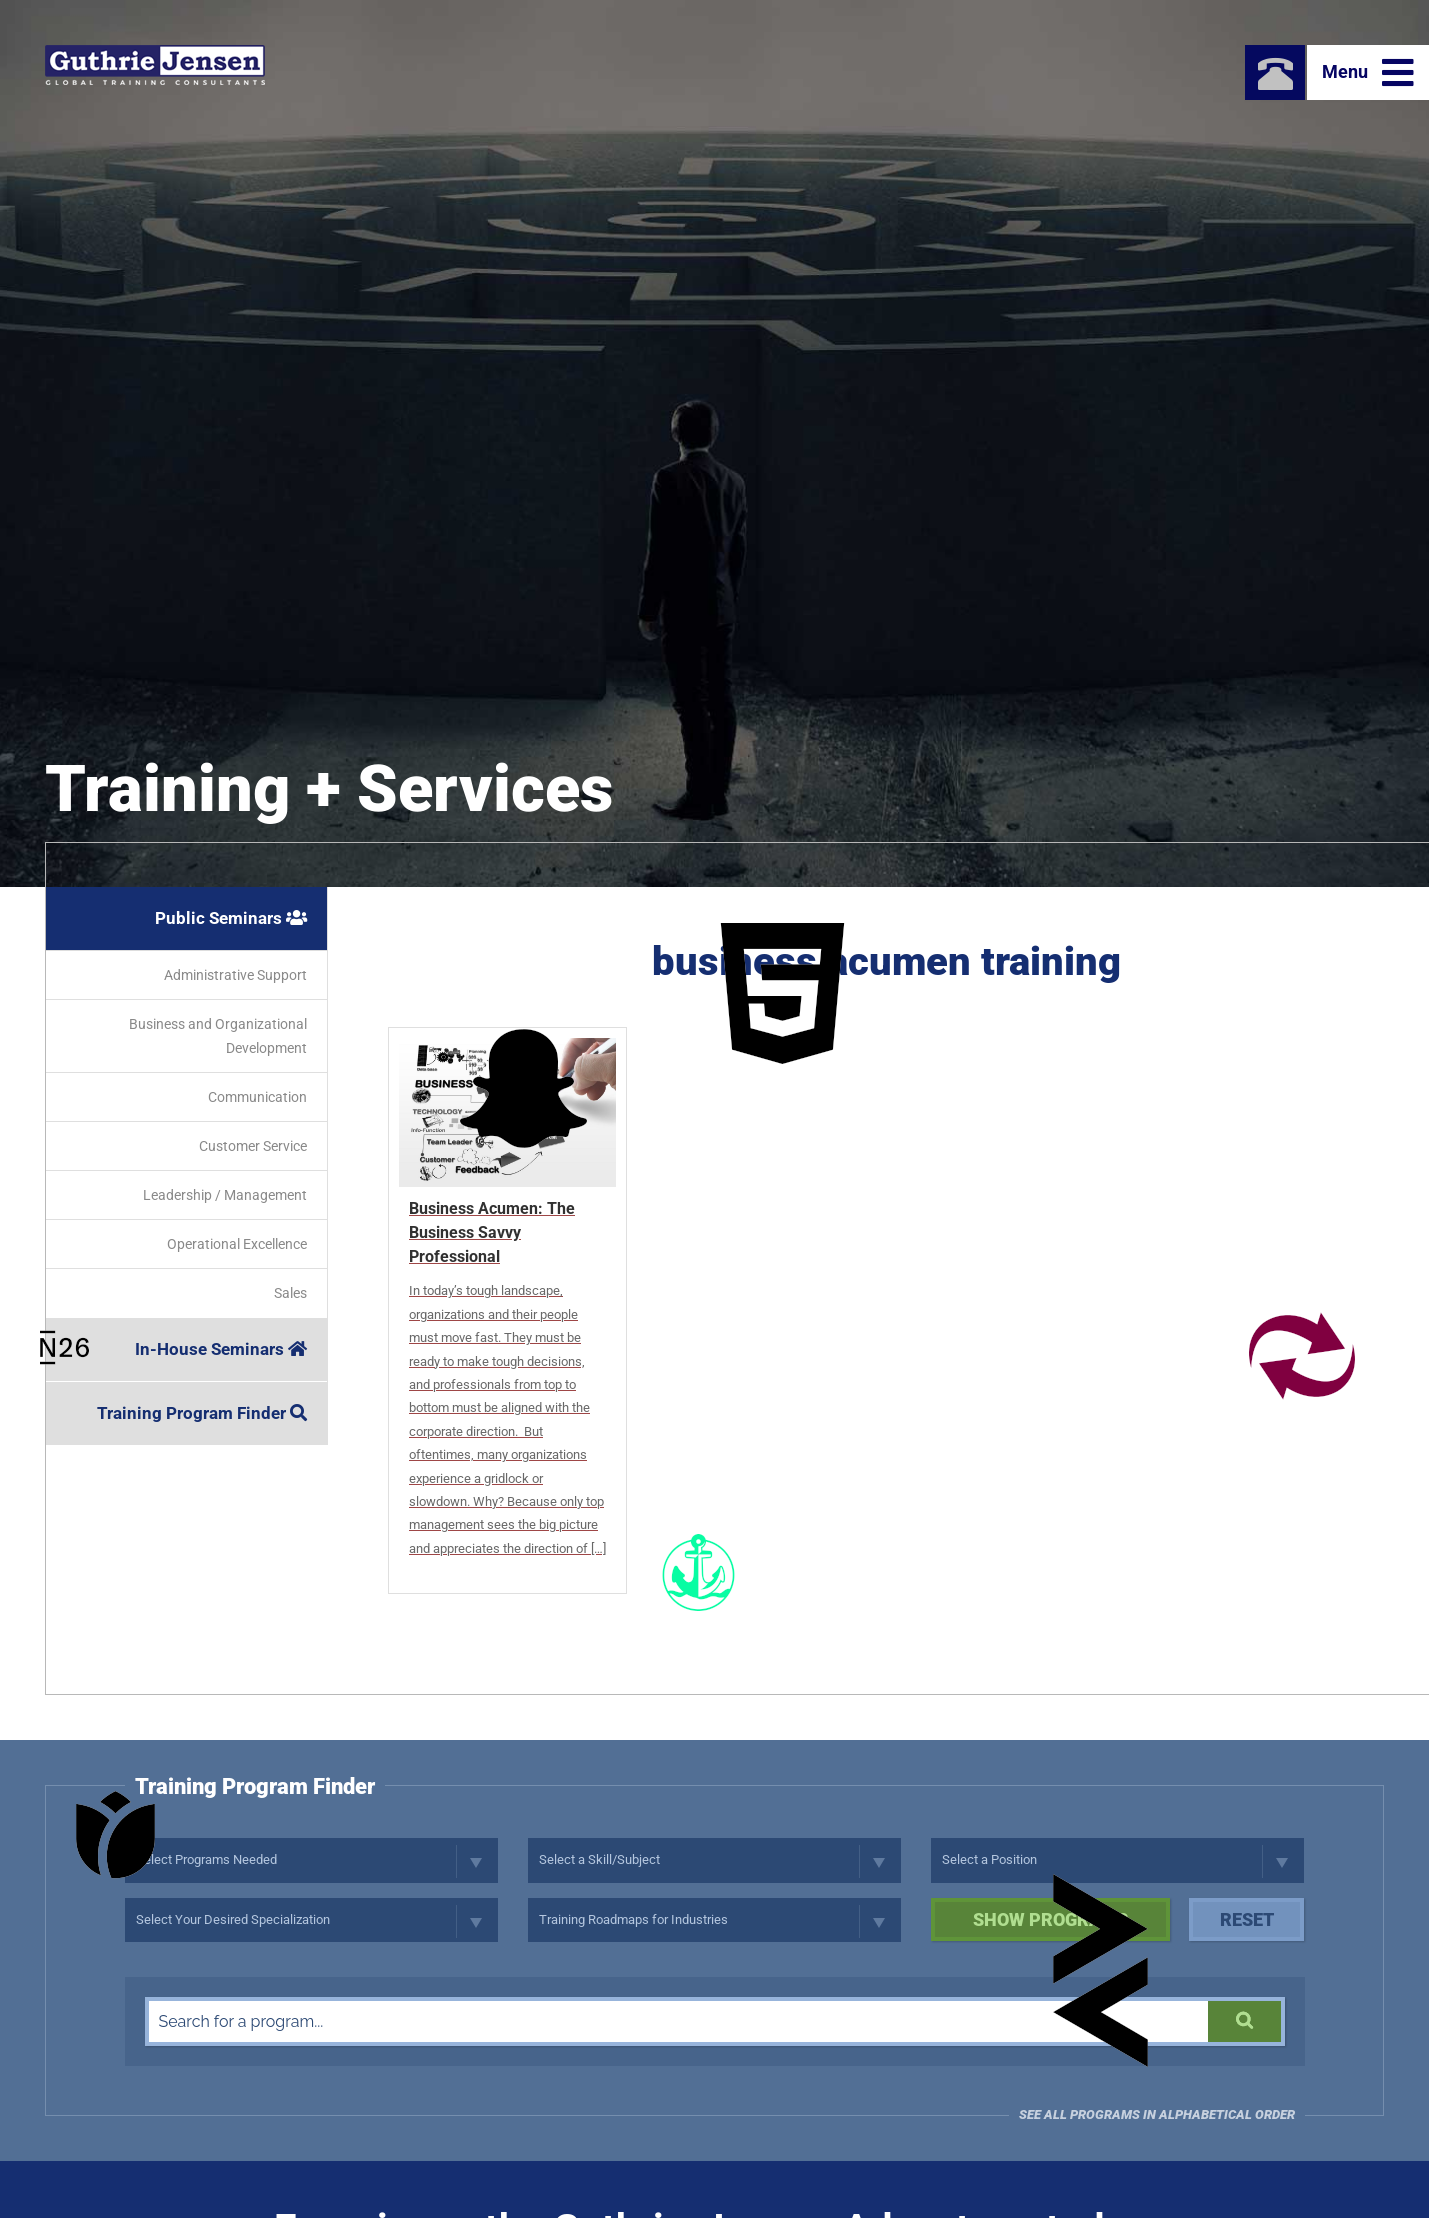 The image size is (1429, 2218). I want to click on indicates content built with HTML5 technology, so click(782, 993).